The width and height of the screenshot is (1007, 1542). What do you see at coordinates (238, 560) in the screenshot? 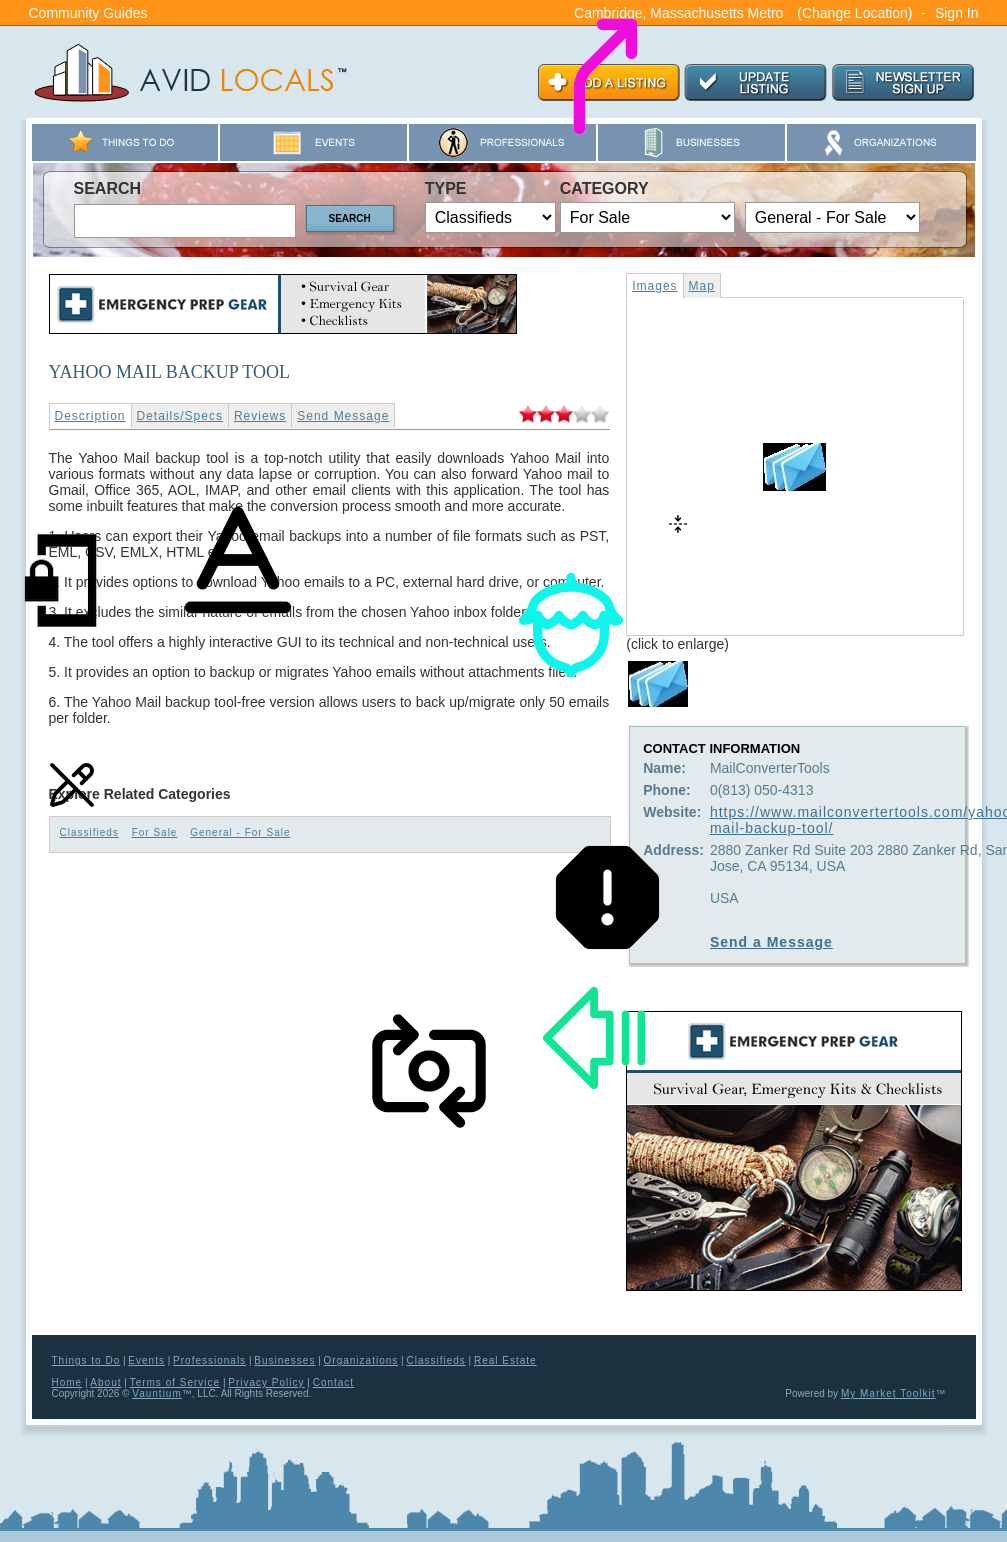
I see `set text baseline alignment` at bounding box center [238, 560].